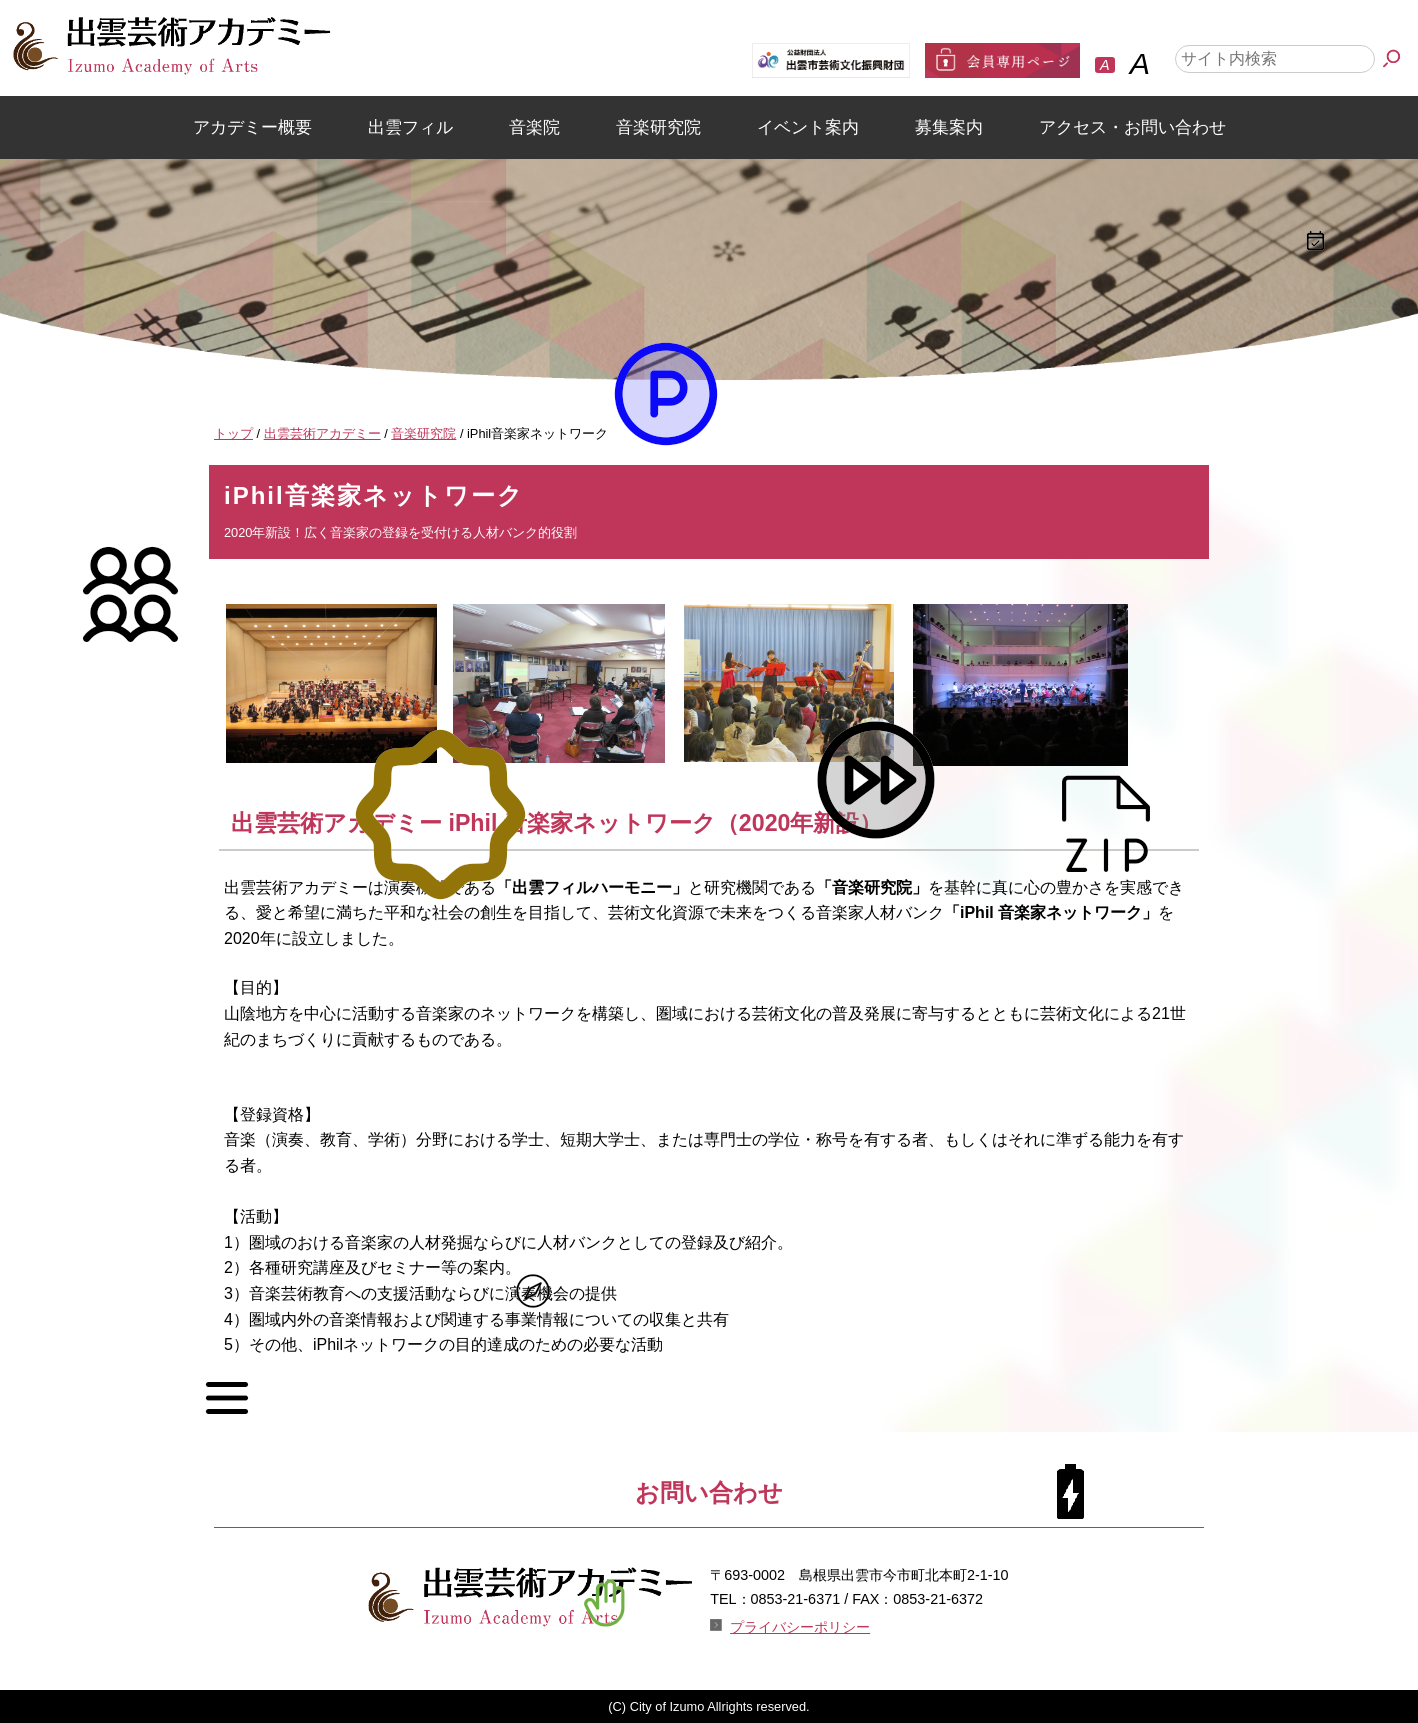 The width and height of the screenshot is (1418, 1723). What do you see at coordinates (606, 1603) in the screenshot?
I see `stop or pause an action` at bounding box center [606, 1603].